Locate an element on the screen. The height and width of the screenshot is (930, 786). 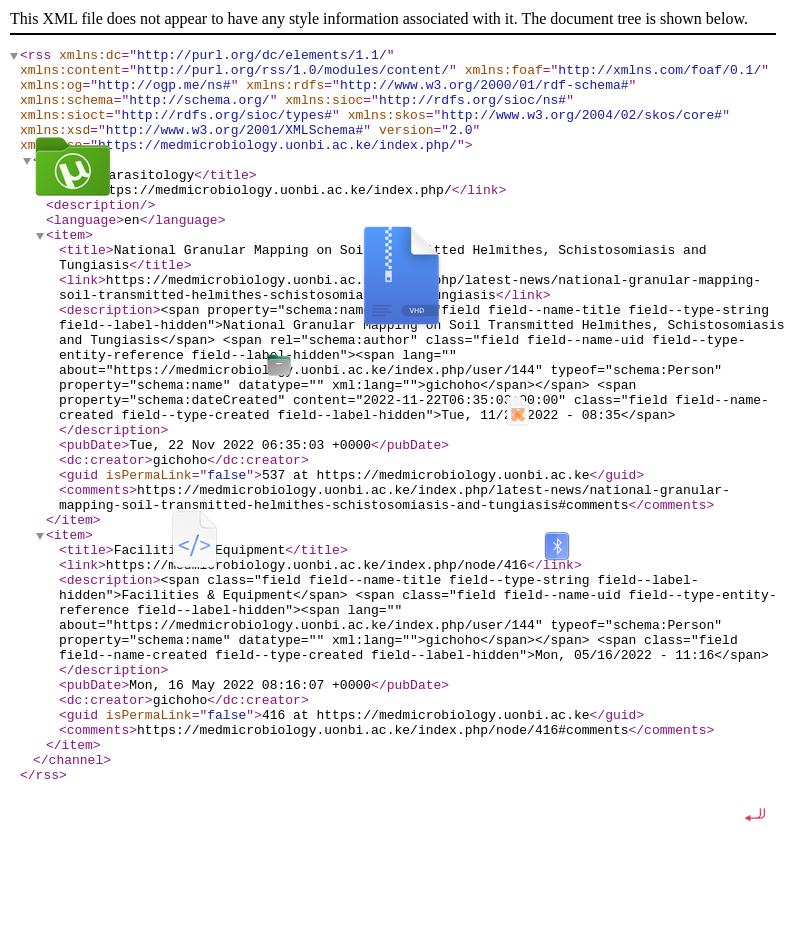
an HTML or web document file is located at coordinates (194, 539).